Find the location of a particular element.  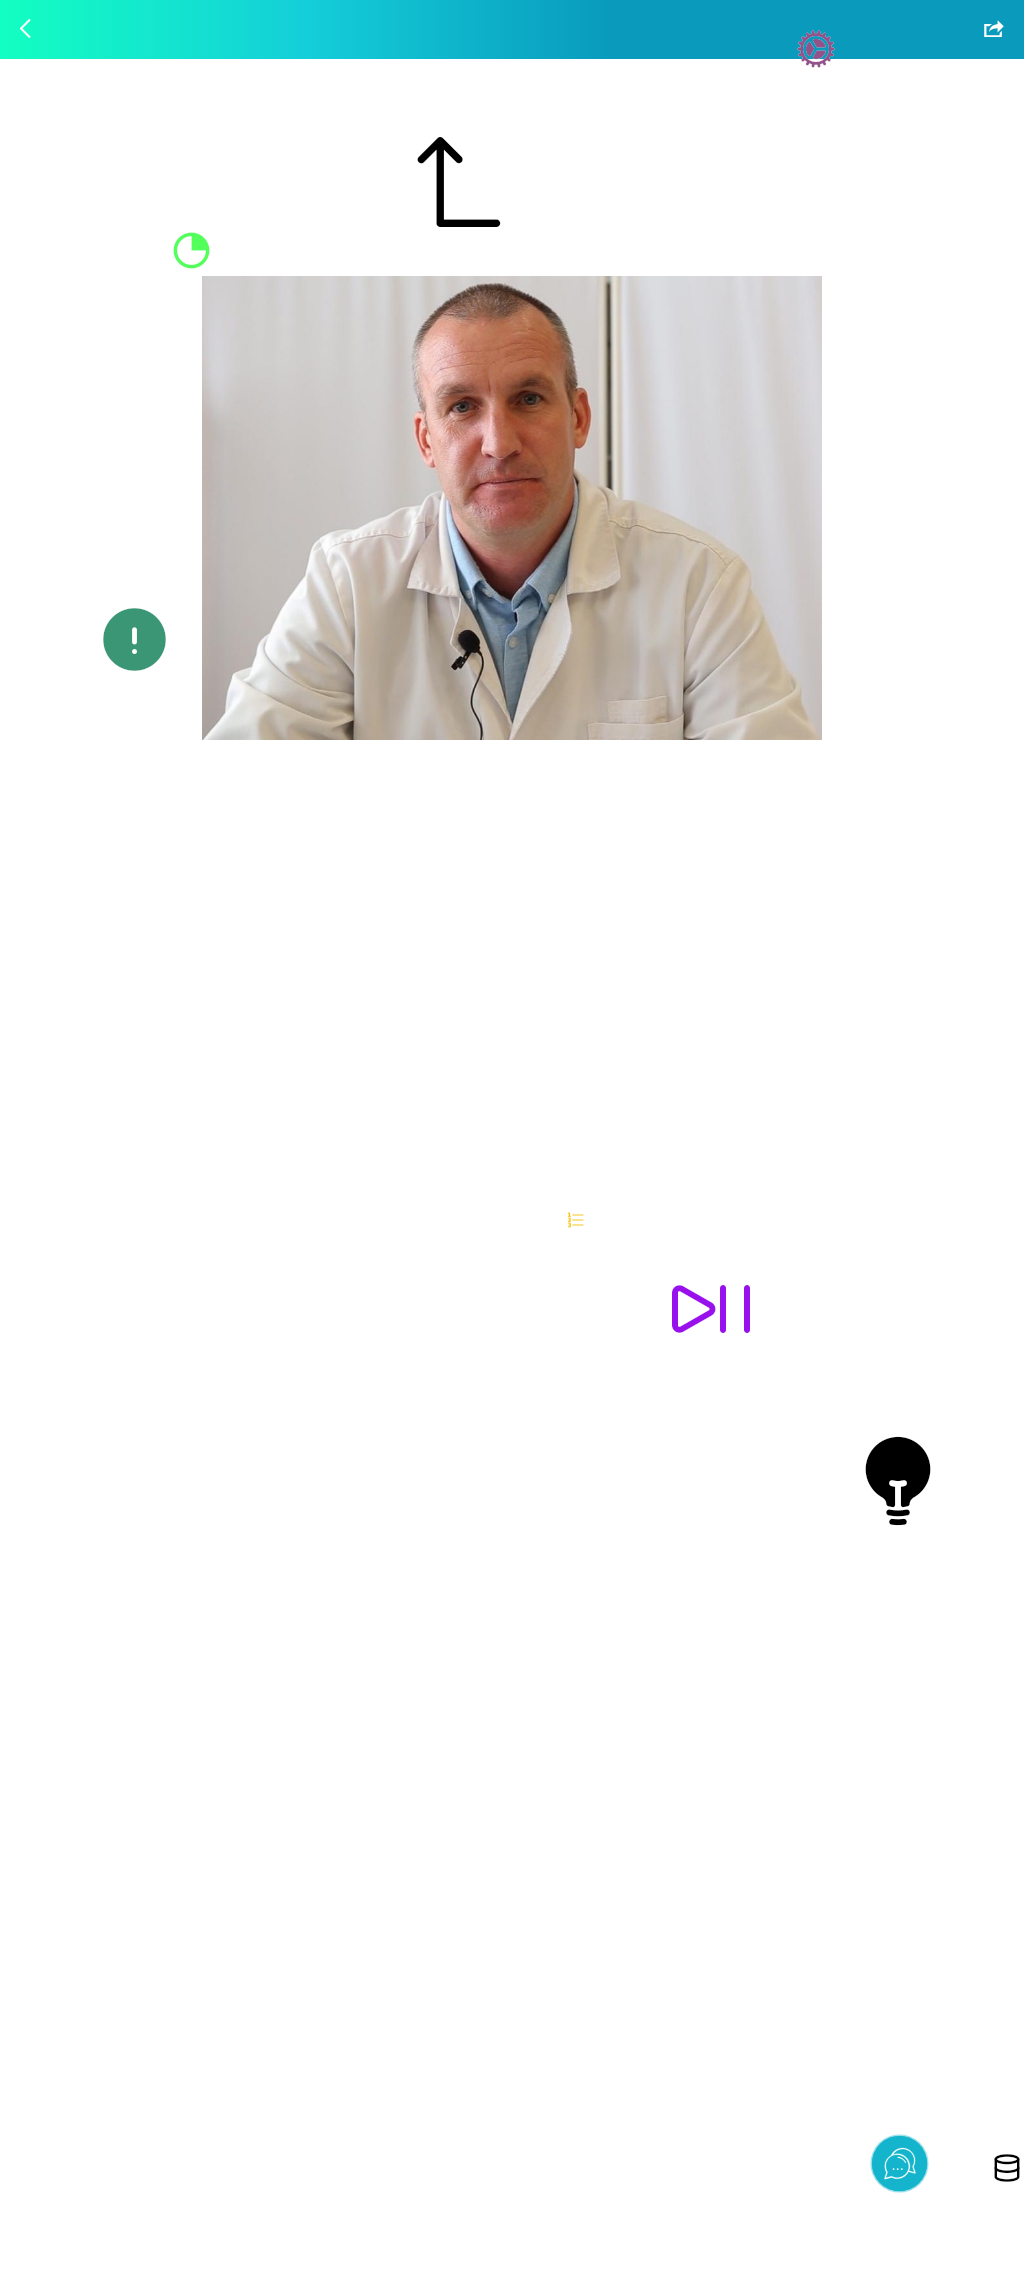

toggle between play and pause for media playback is located at coordinates (711, 1306).